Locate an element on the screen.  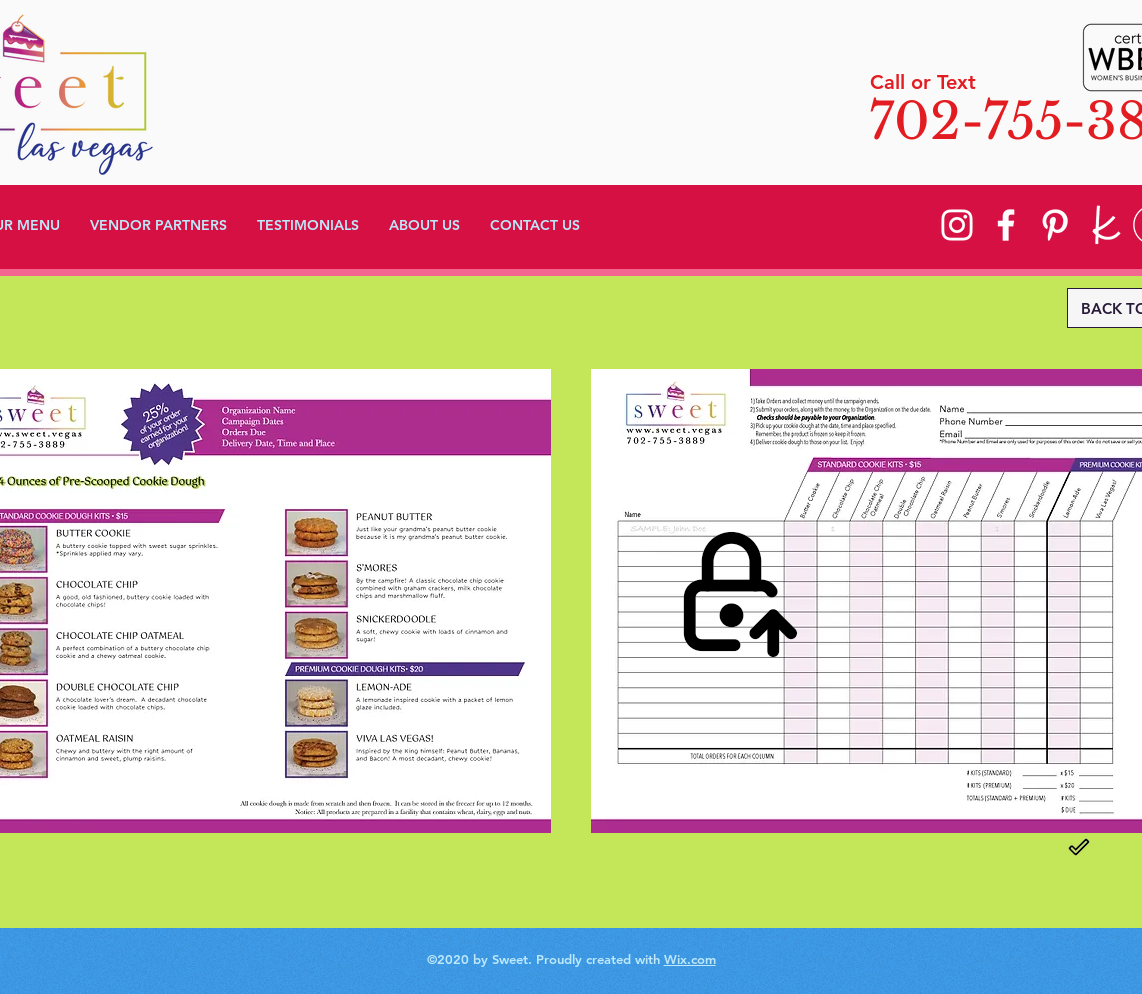
upload or sync secured data is located at coordinates (731, 591).